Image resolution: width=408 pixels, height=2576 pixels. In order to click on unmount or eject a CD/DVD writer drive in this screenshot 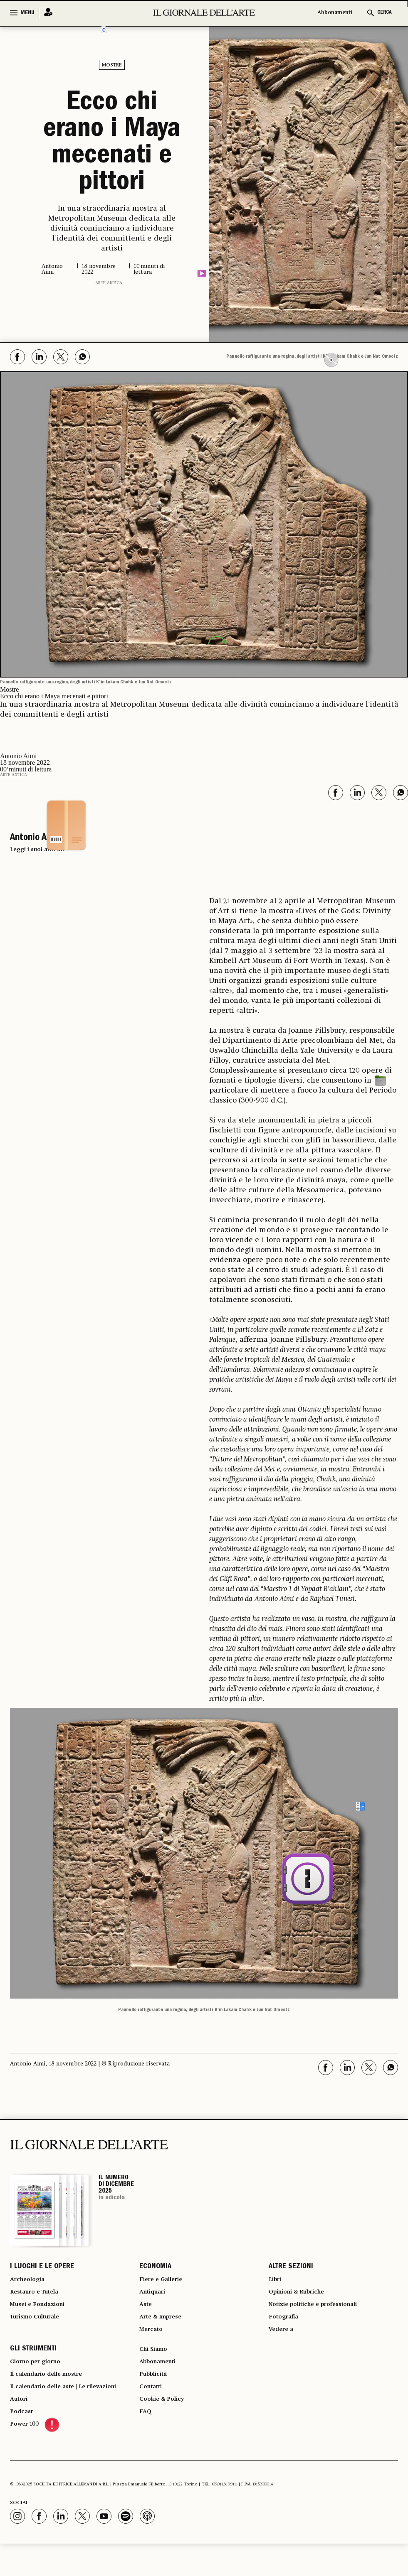, I will do `click(331, 360)`.